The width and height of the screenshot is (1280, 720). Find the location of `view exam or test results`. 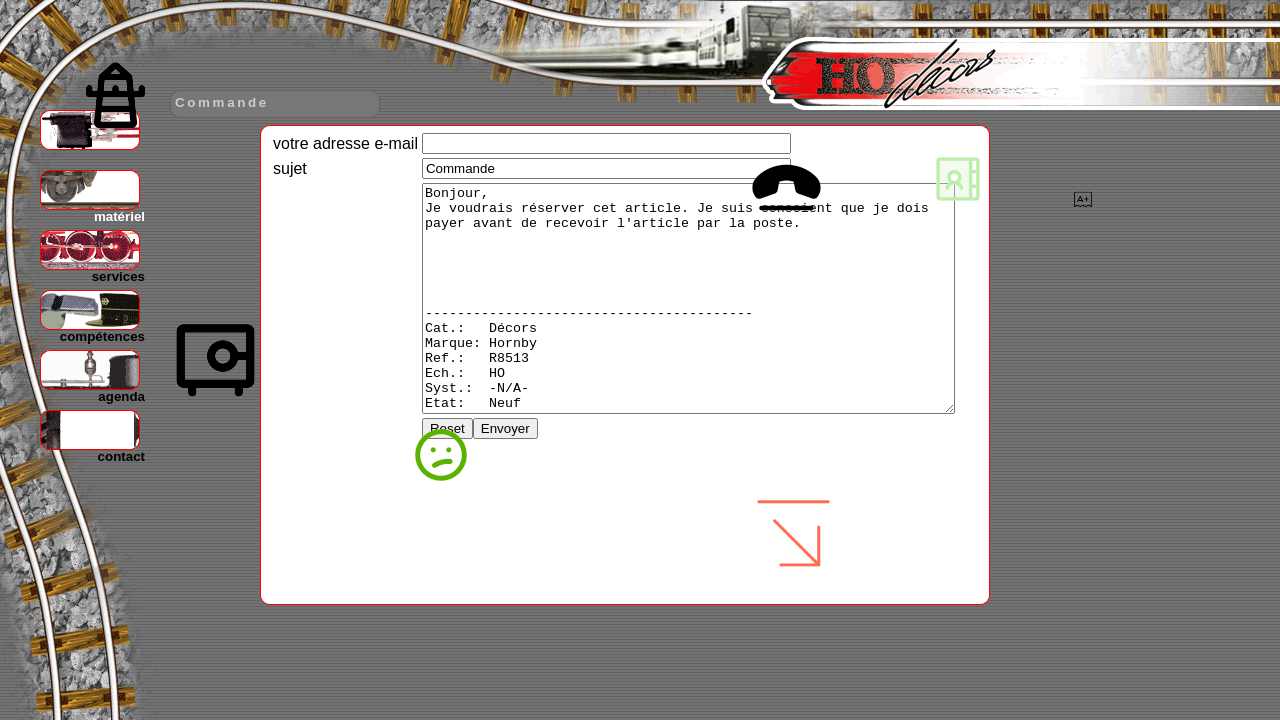

view exam or test results is located at coordinates (1083, 199).